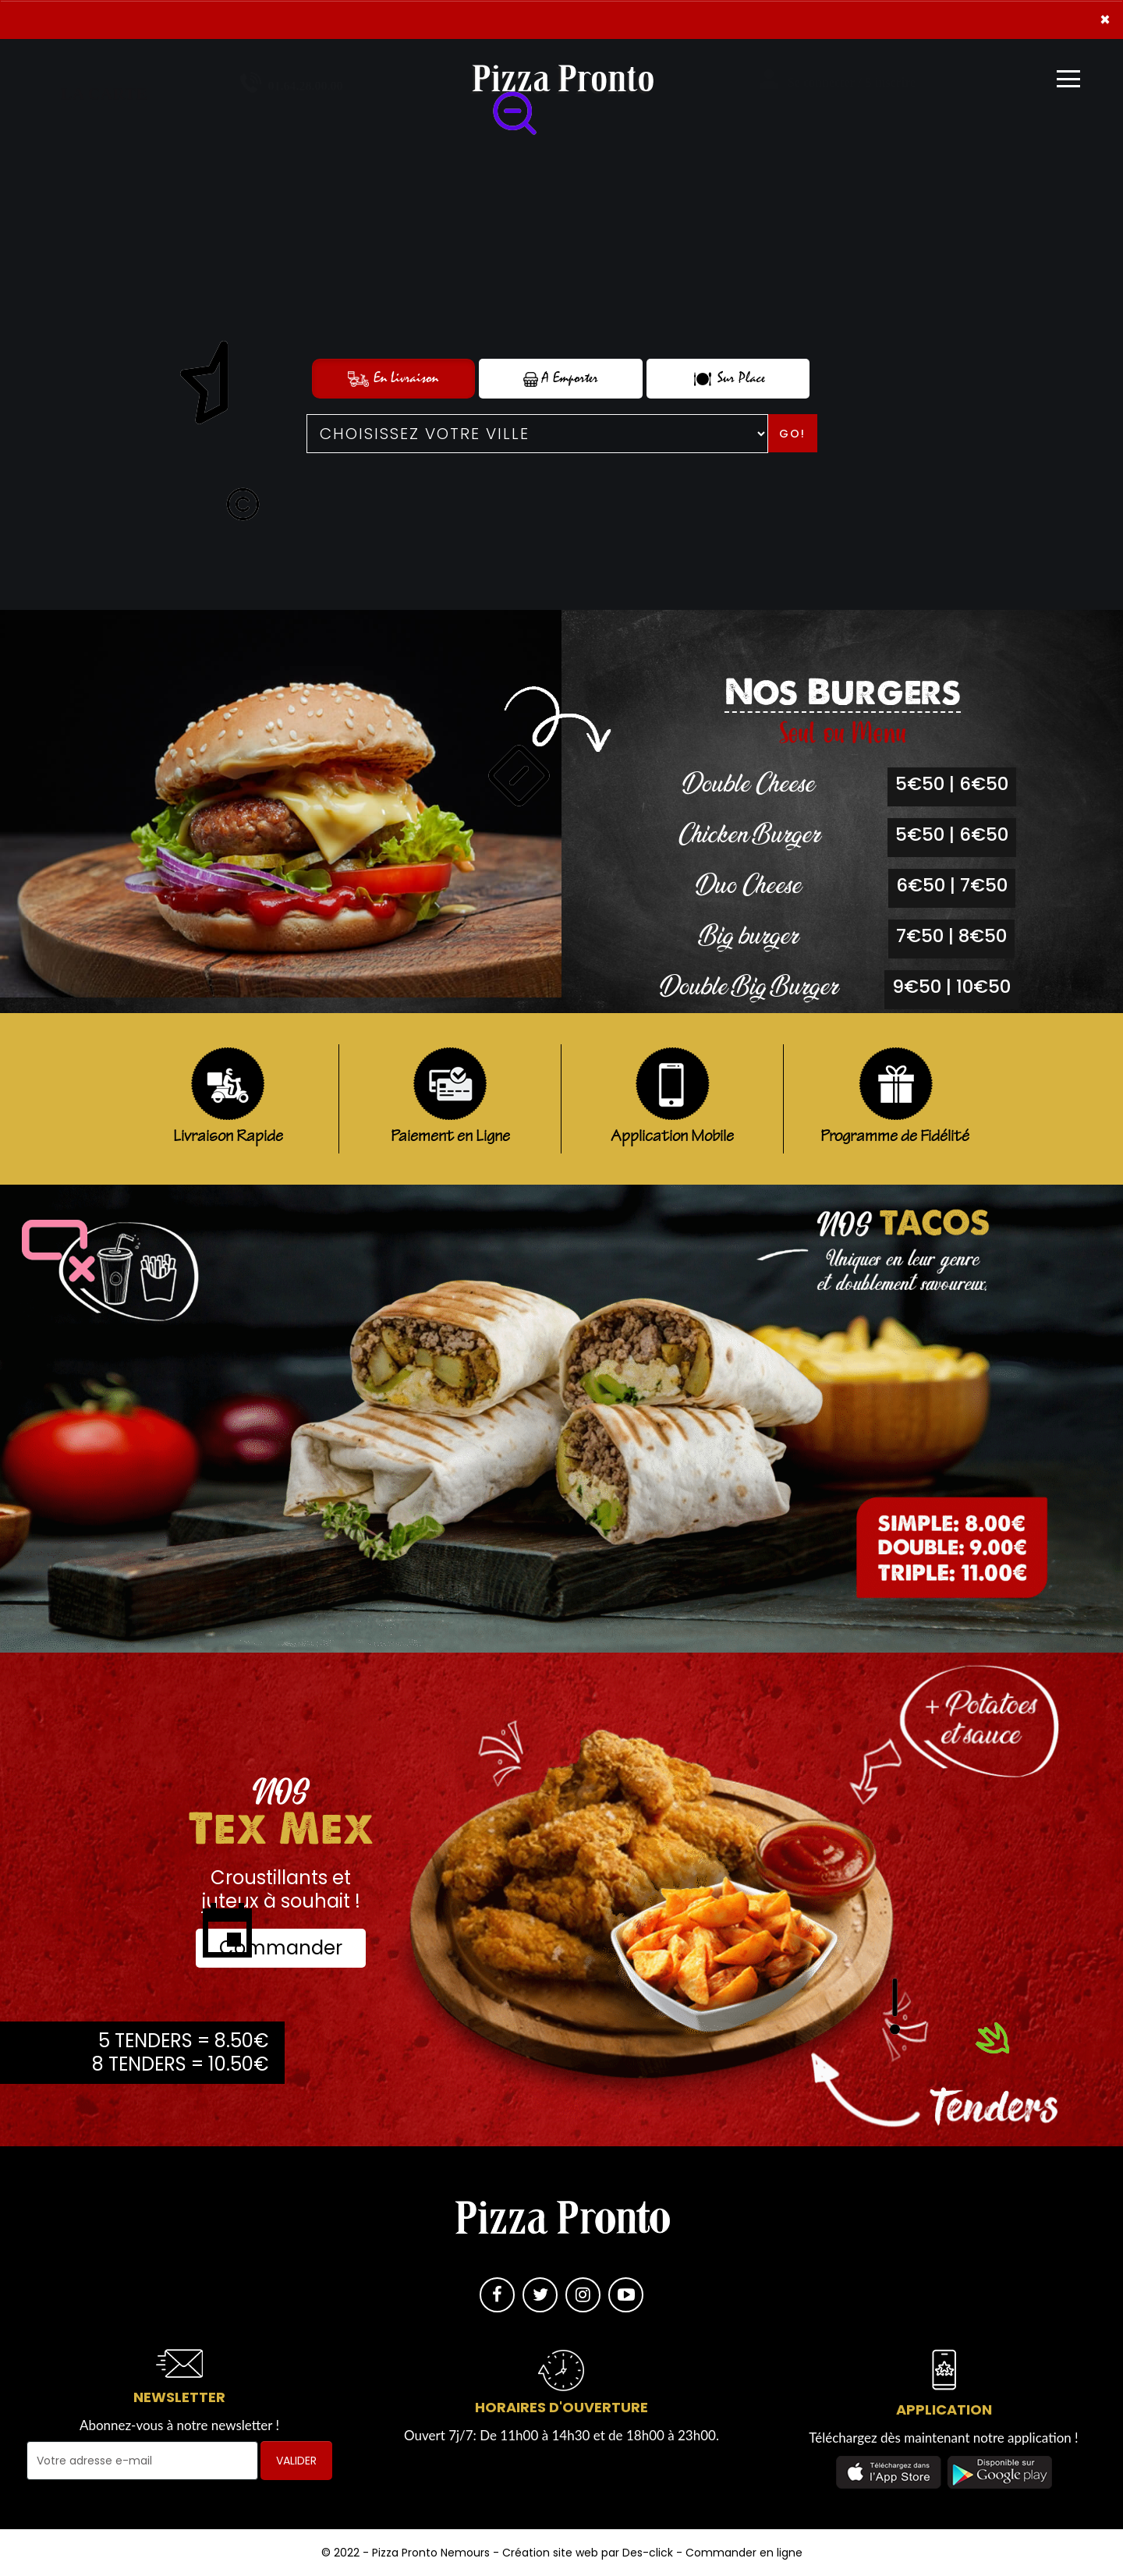 The image size is (1123, 2576). Describe the element at coordinates (992, 2038) in the screenshot. I see `swift programming language logo` at that location.